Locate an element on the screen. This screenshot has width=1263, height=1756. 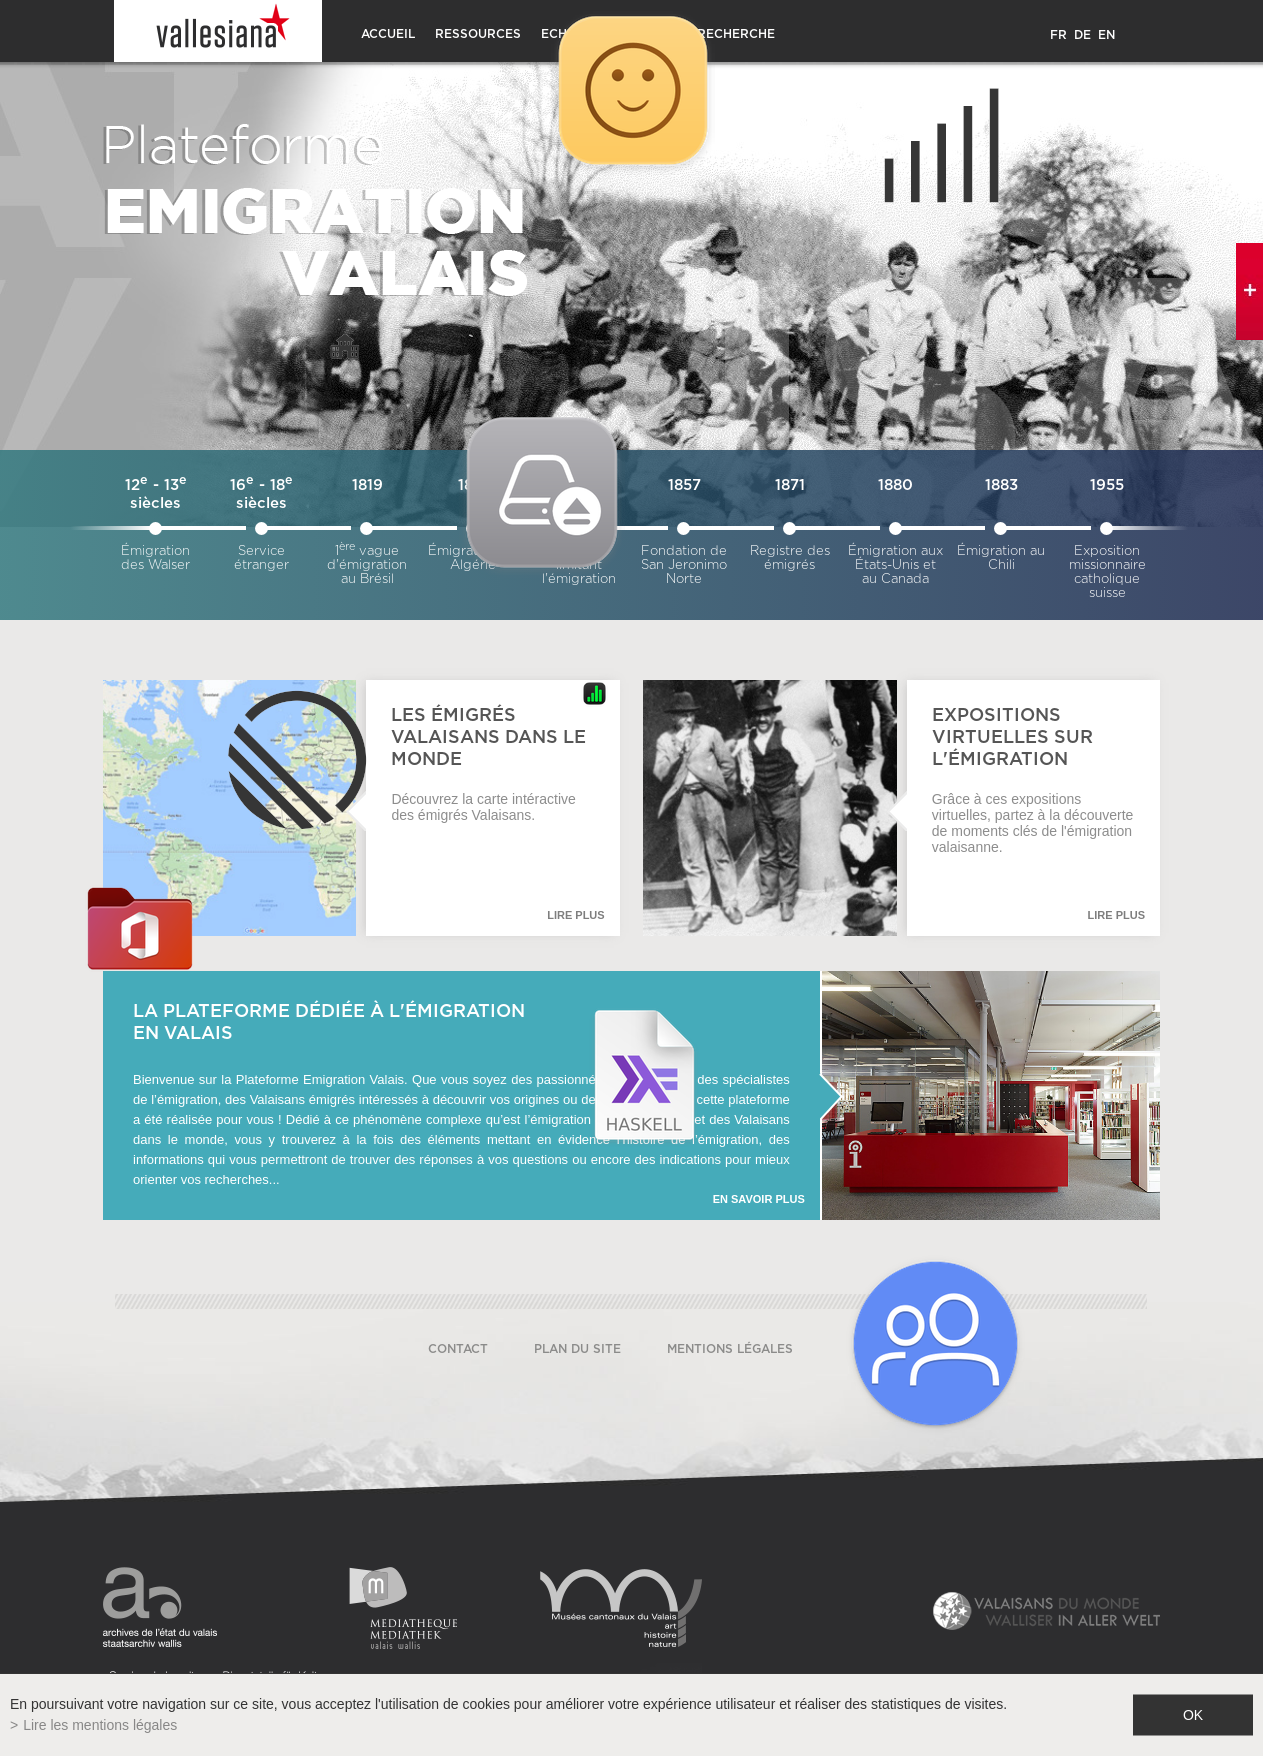
eject or safely remove external storage device is located at coordinates (542, 495).